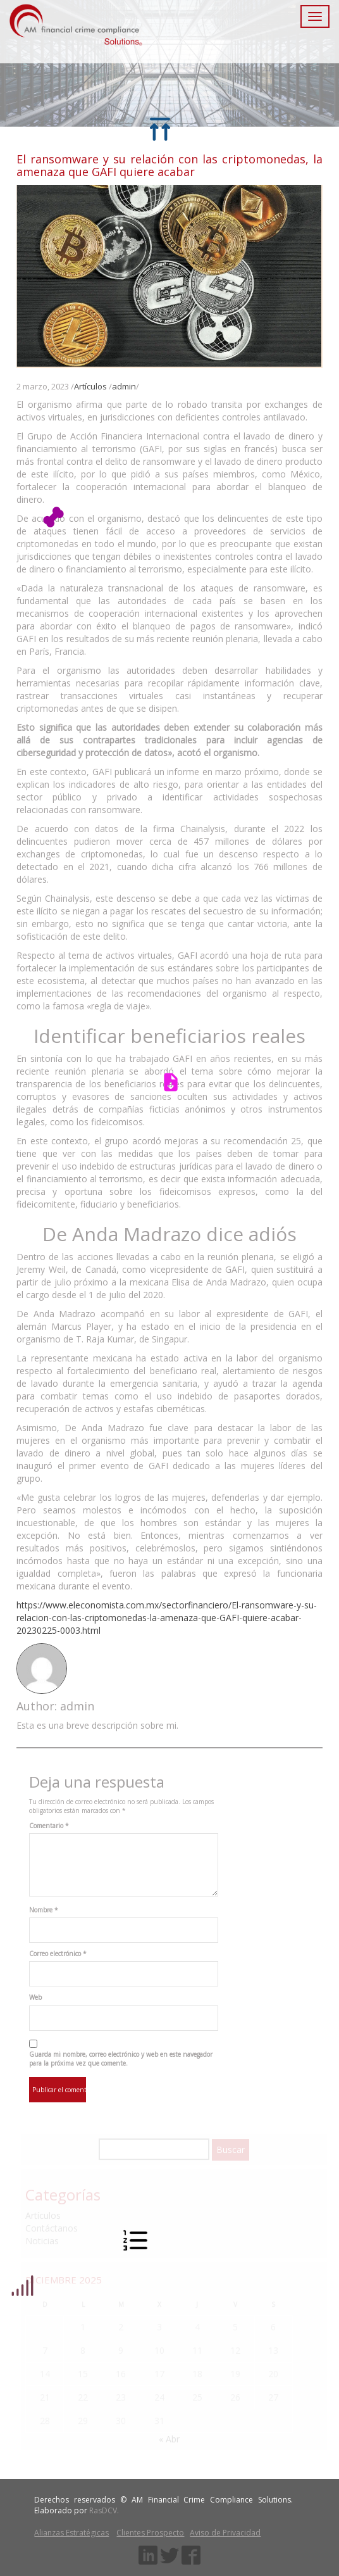 This screenshot has height=2576, width=339. I want to click on indicates cellular or network signal strength, so click(22, 2285).